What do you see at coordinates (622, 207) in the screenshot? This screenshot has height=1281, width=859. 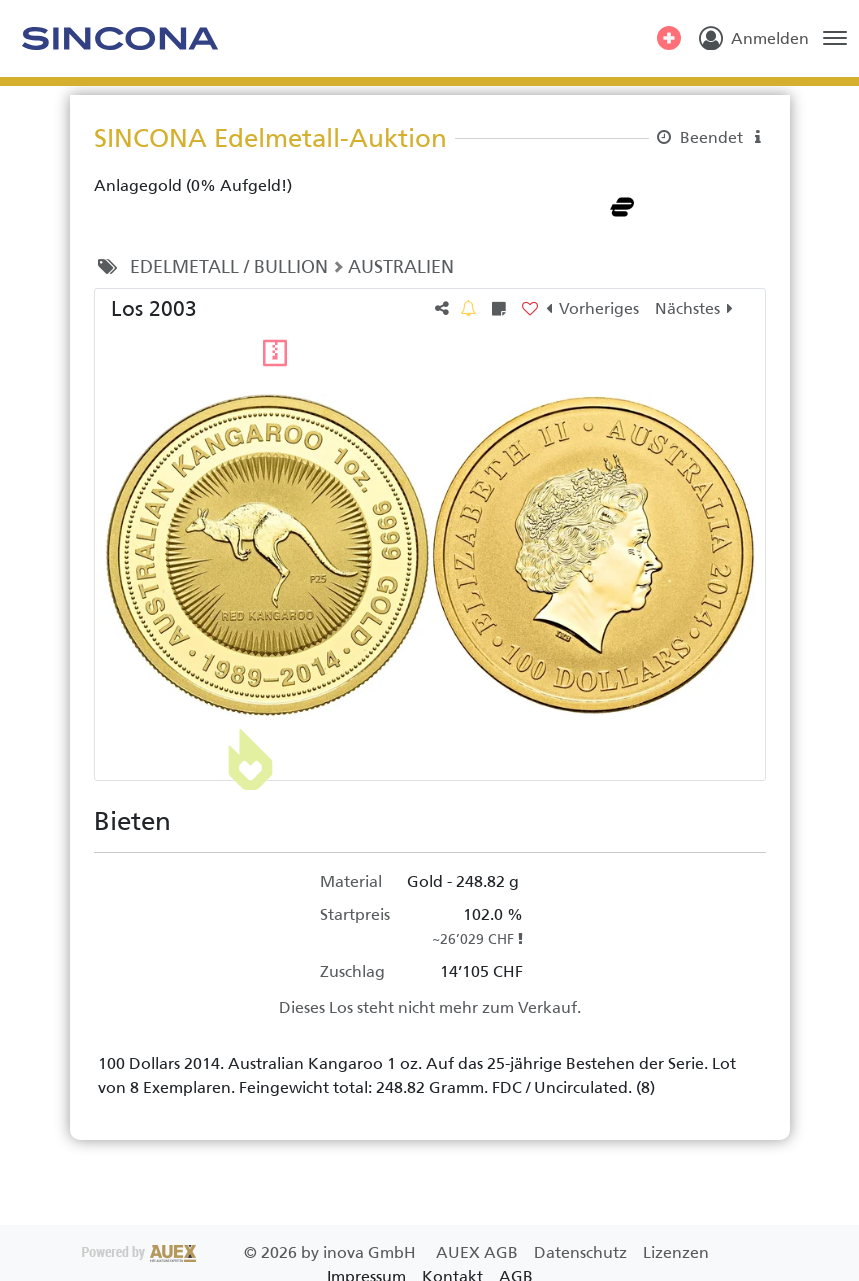 I see `open the ExpressVPN app` at bounding box center [622, 207].